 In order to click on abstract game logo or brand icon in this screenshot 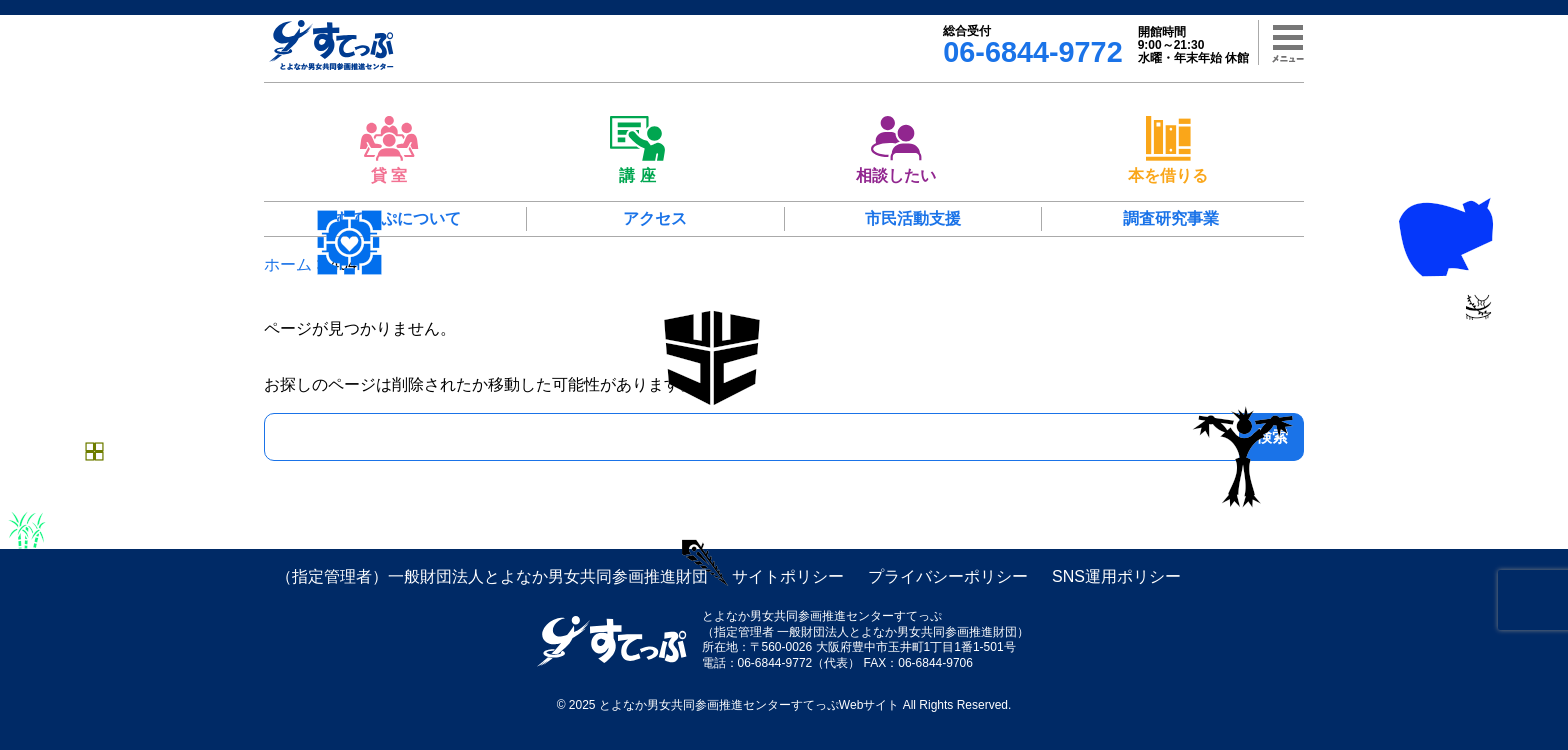, I will do `click(712, 358)`.